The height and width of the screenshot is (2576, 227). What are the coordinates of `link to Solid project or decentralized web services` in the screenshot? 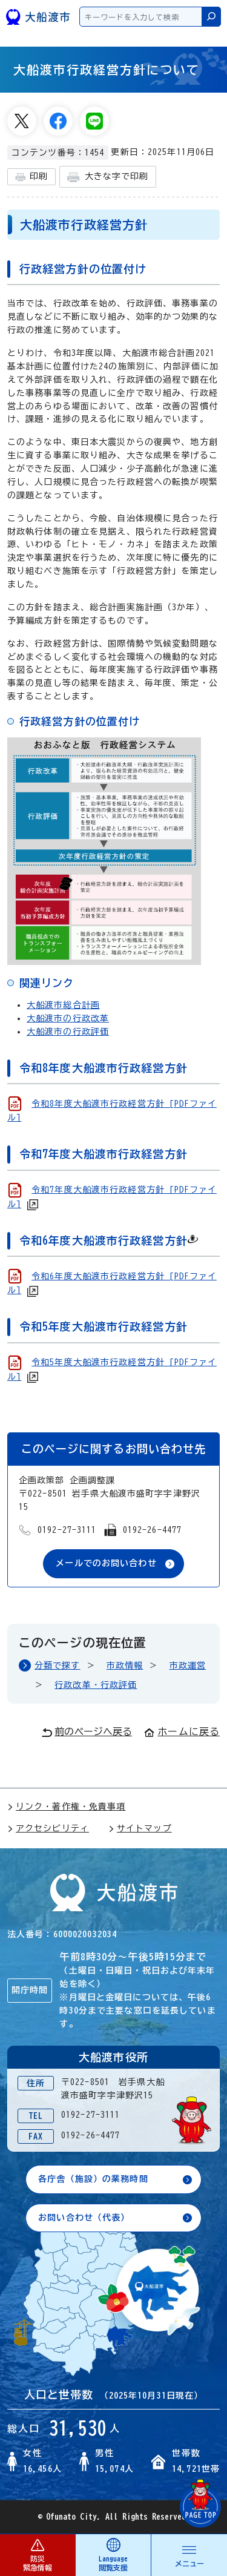 It's located at (65, 883).